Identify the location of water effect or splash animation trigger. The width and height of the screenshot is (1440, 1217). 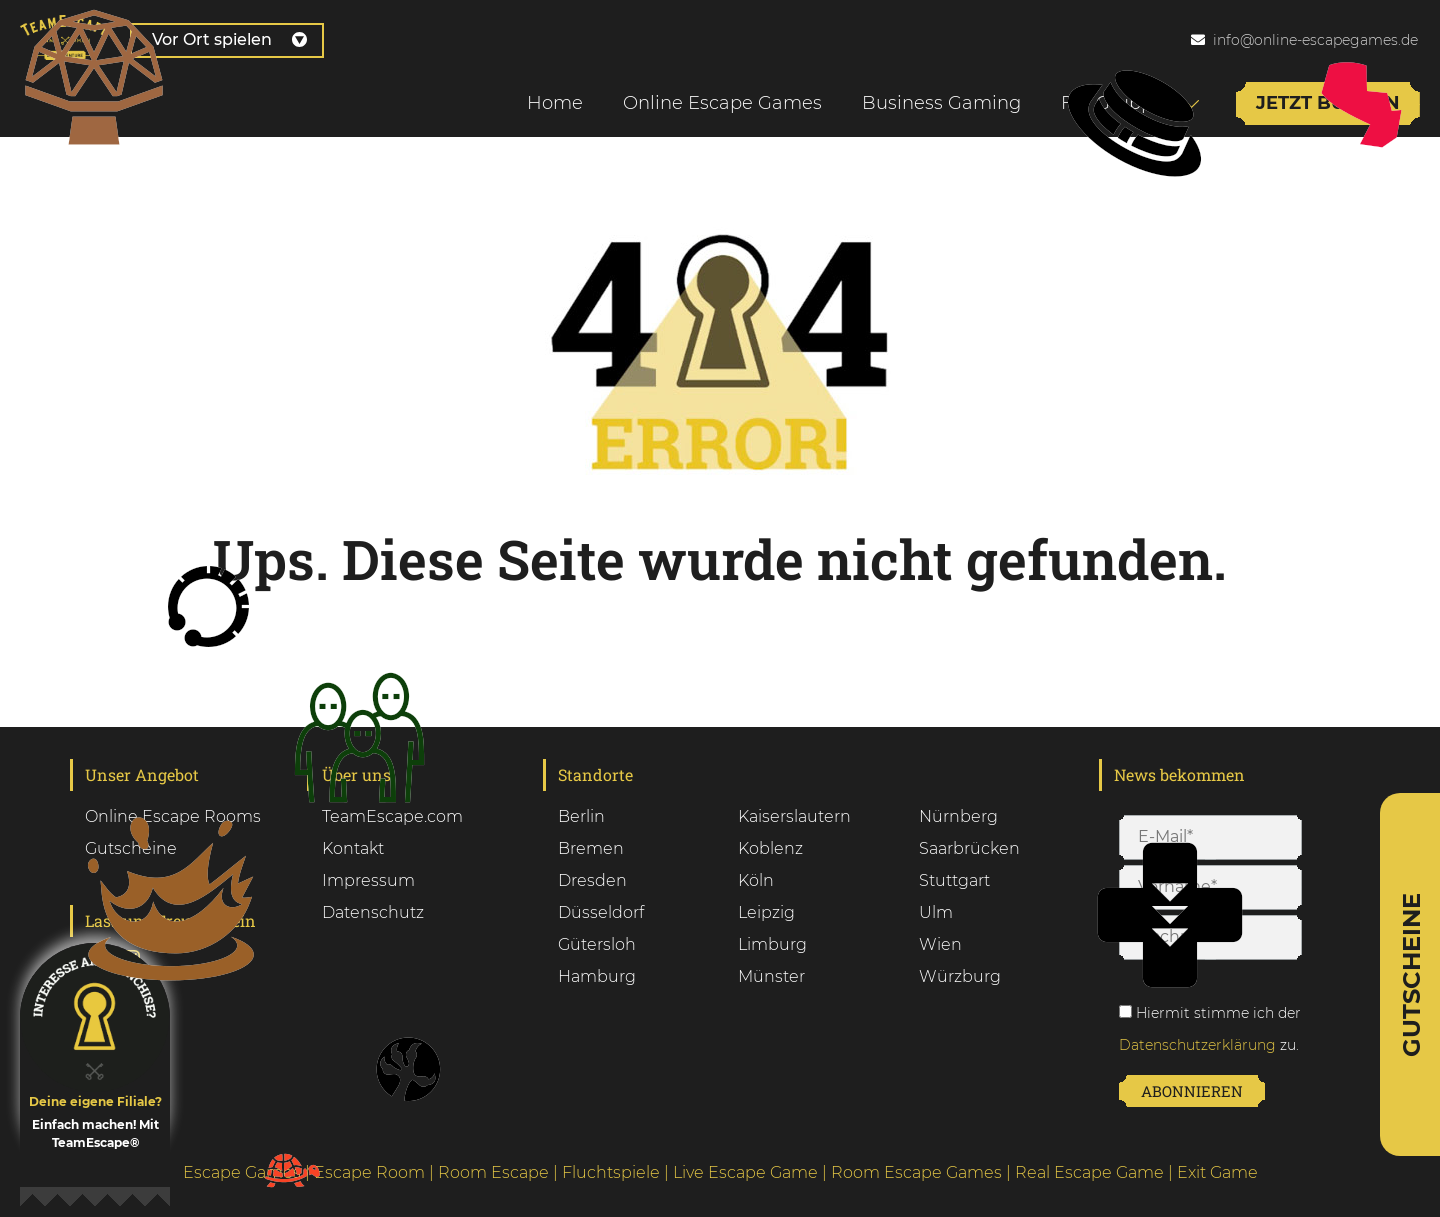
(171, 899).